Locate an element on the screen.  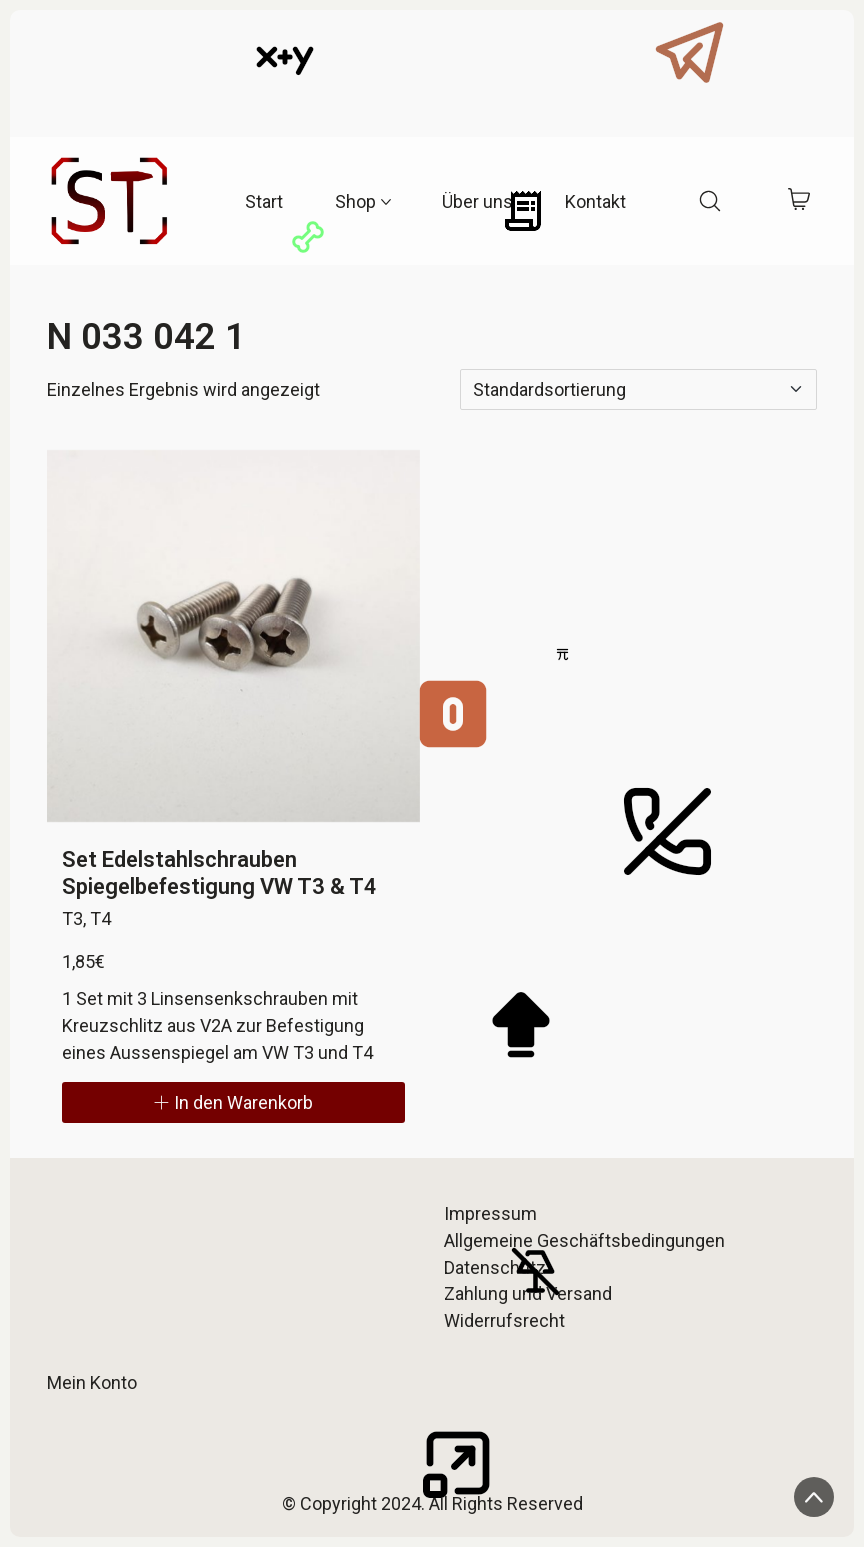
maximize window to full screen is located at coordinates (458, 1463).